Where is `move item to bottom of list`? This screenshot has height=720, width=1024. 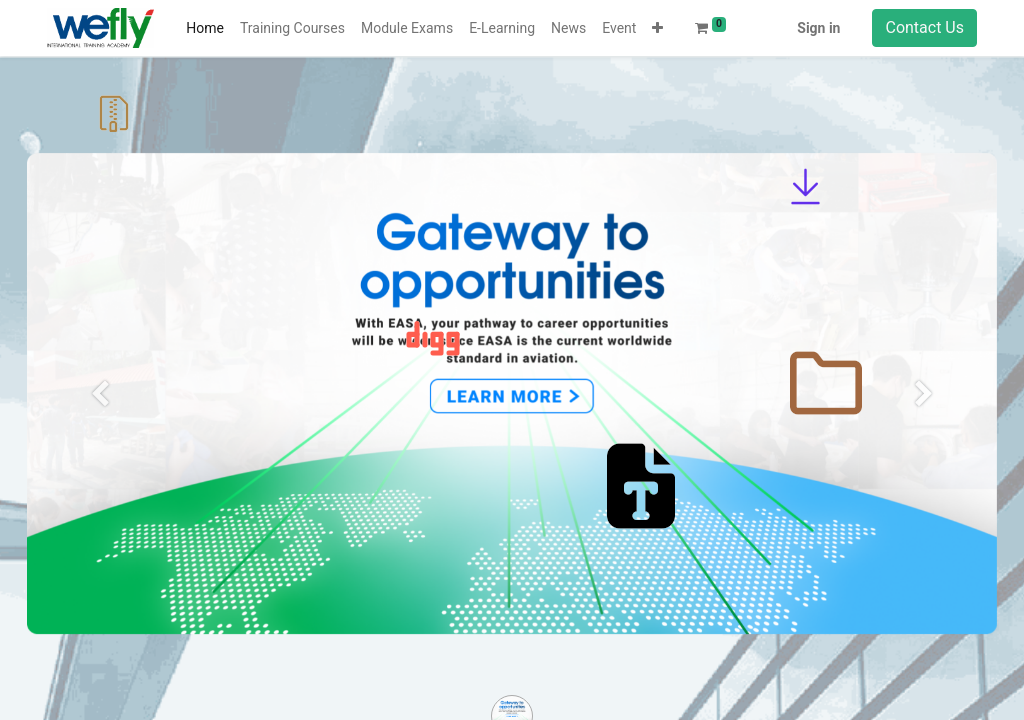
move item to bottom of list is located at coordinates (805, 186).